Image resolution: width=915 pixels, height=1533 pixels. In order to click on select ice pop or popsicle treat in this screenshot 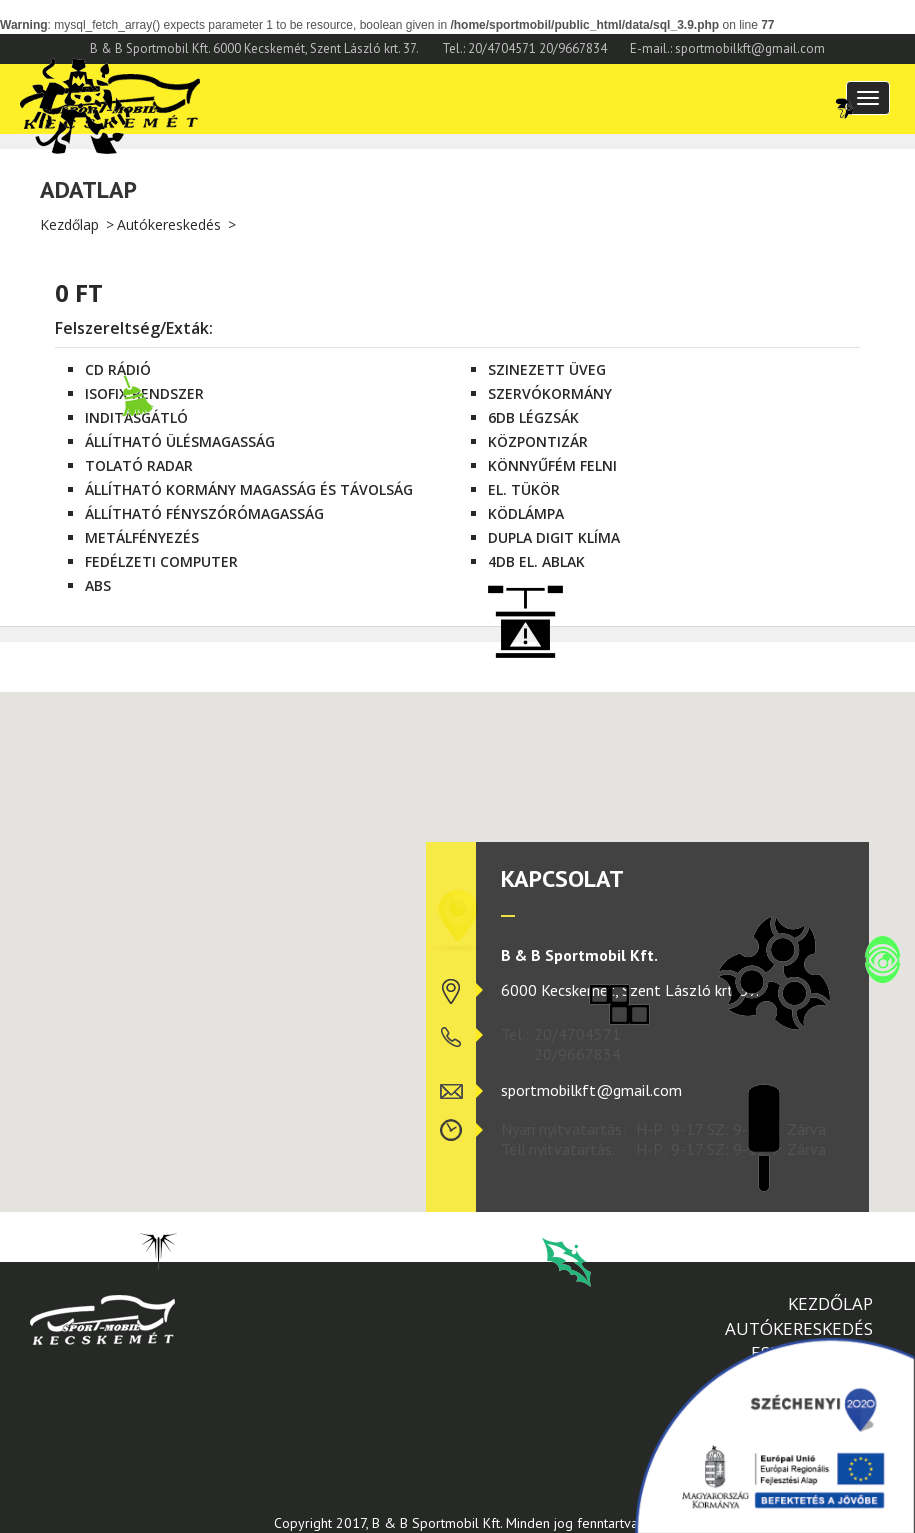, I will do `click(764, 1138)`.